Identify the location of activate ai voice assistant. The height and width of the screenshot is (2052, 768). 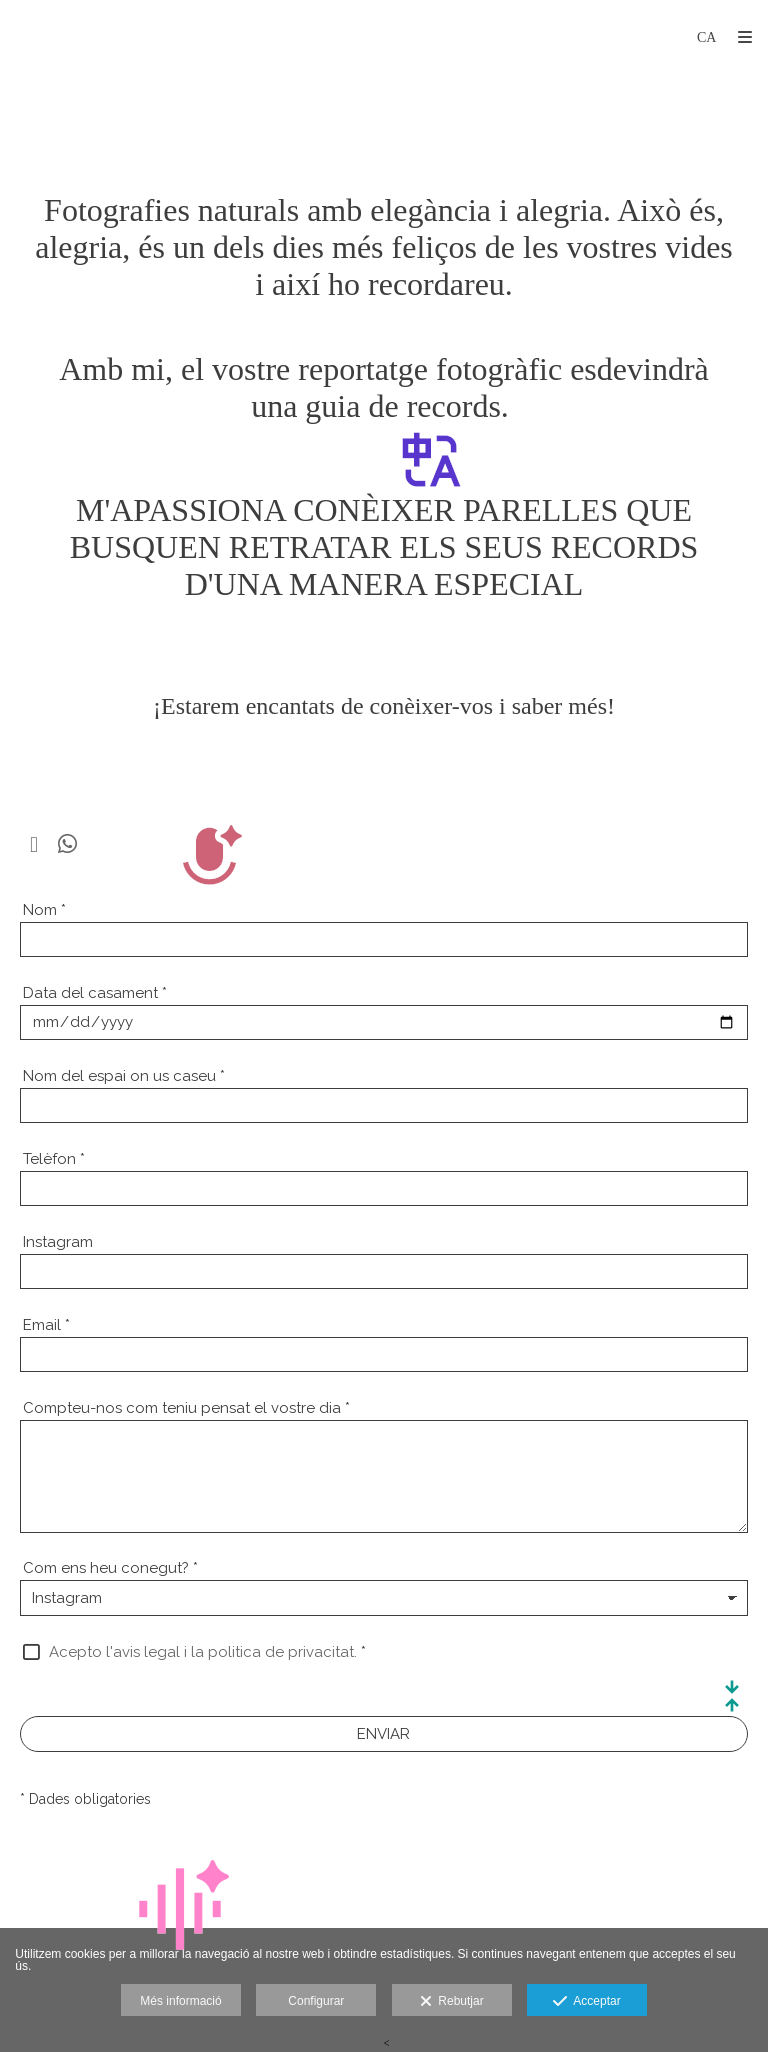
(209, 857).